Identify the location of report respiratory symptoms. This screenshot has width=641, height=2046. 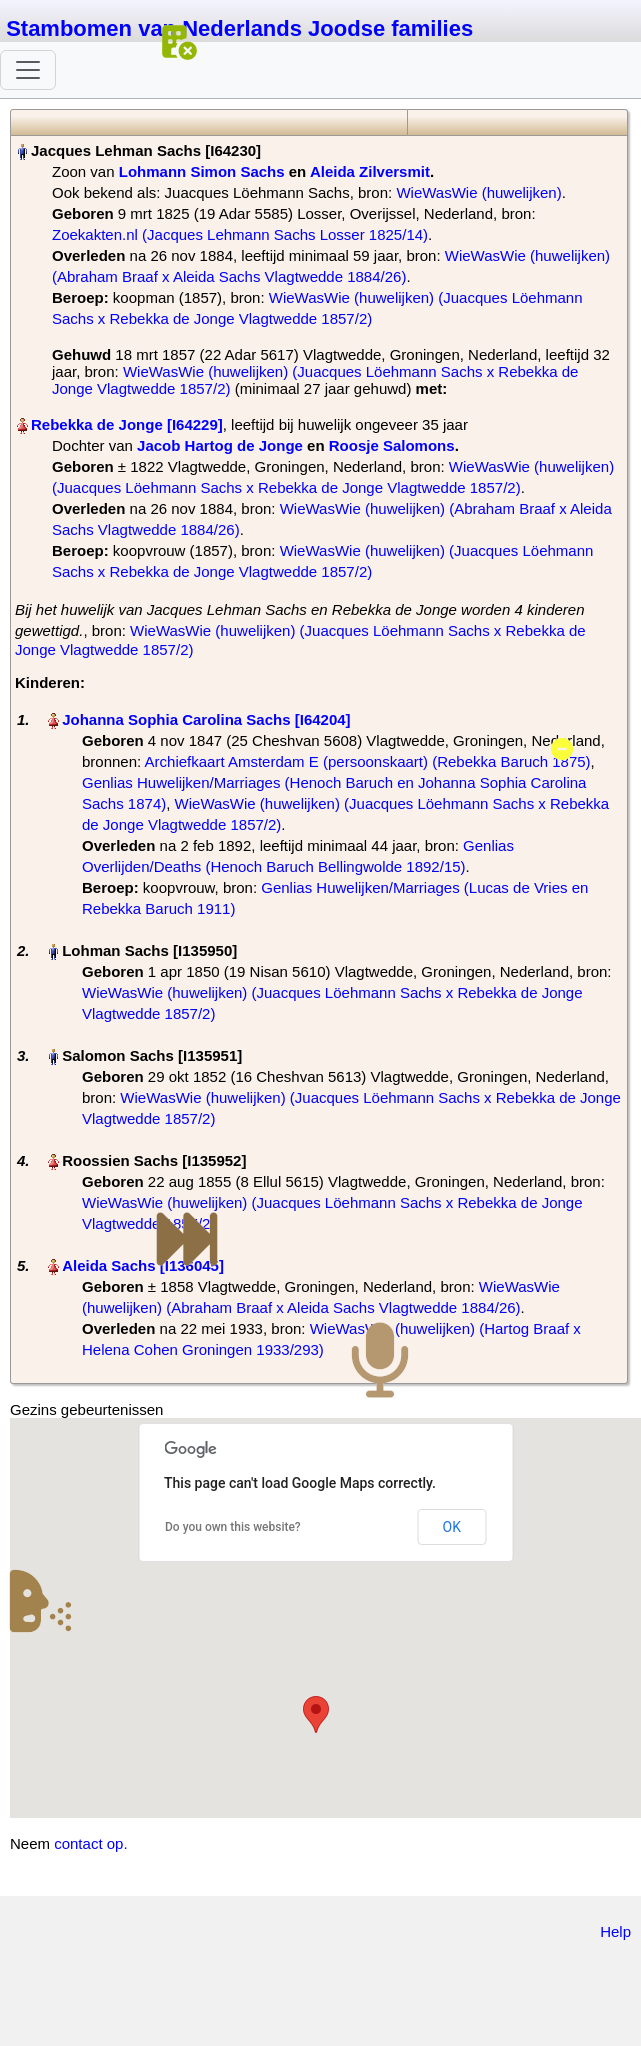
(41, 1601).